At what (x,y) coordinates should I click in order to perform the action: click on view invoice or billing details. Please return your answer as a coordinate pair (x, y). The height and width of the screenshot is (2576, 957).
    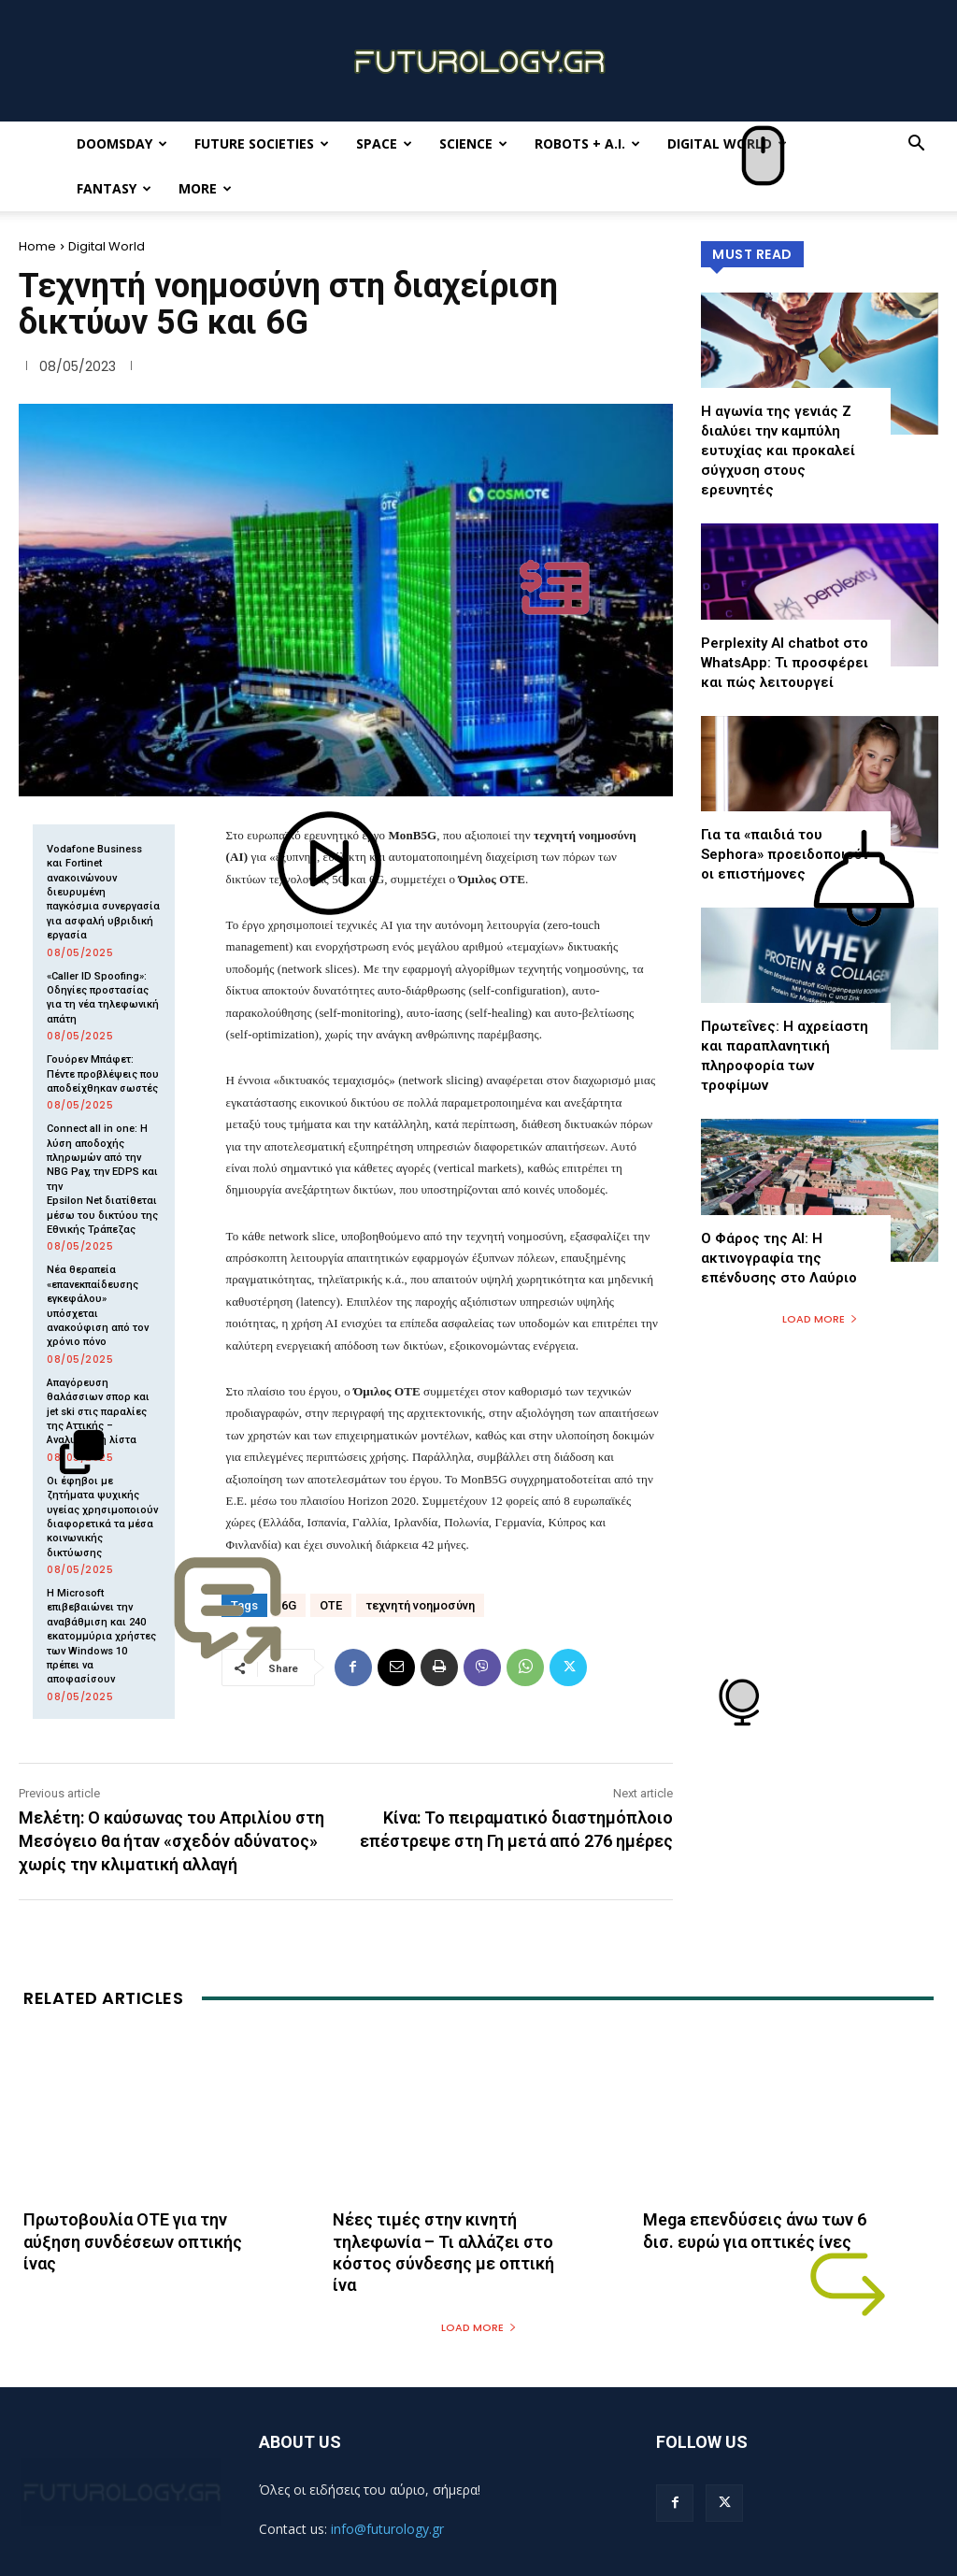
    Looking at the image, I should click on (555, 588).